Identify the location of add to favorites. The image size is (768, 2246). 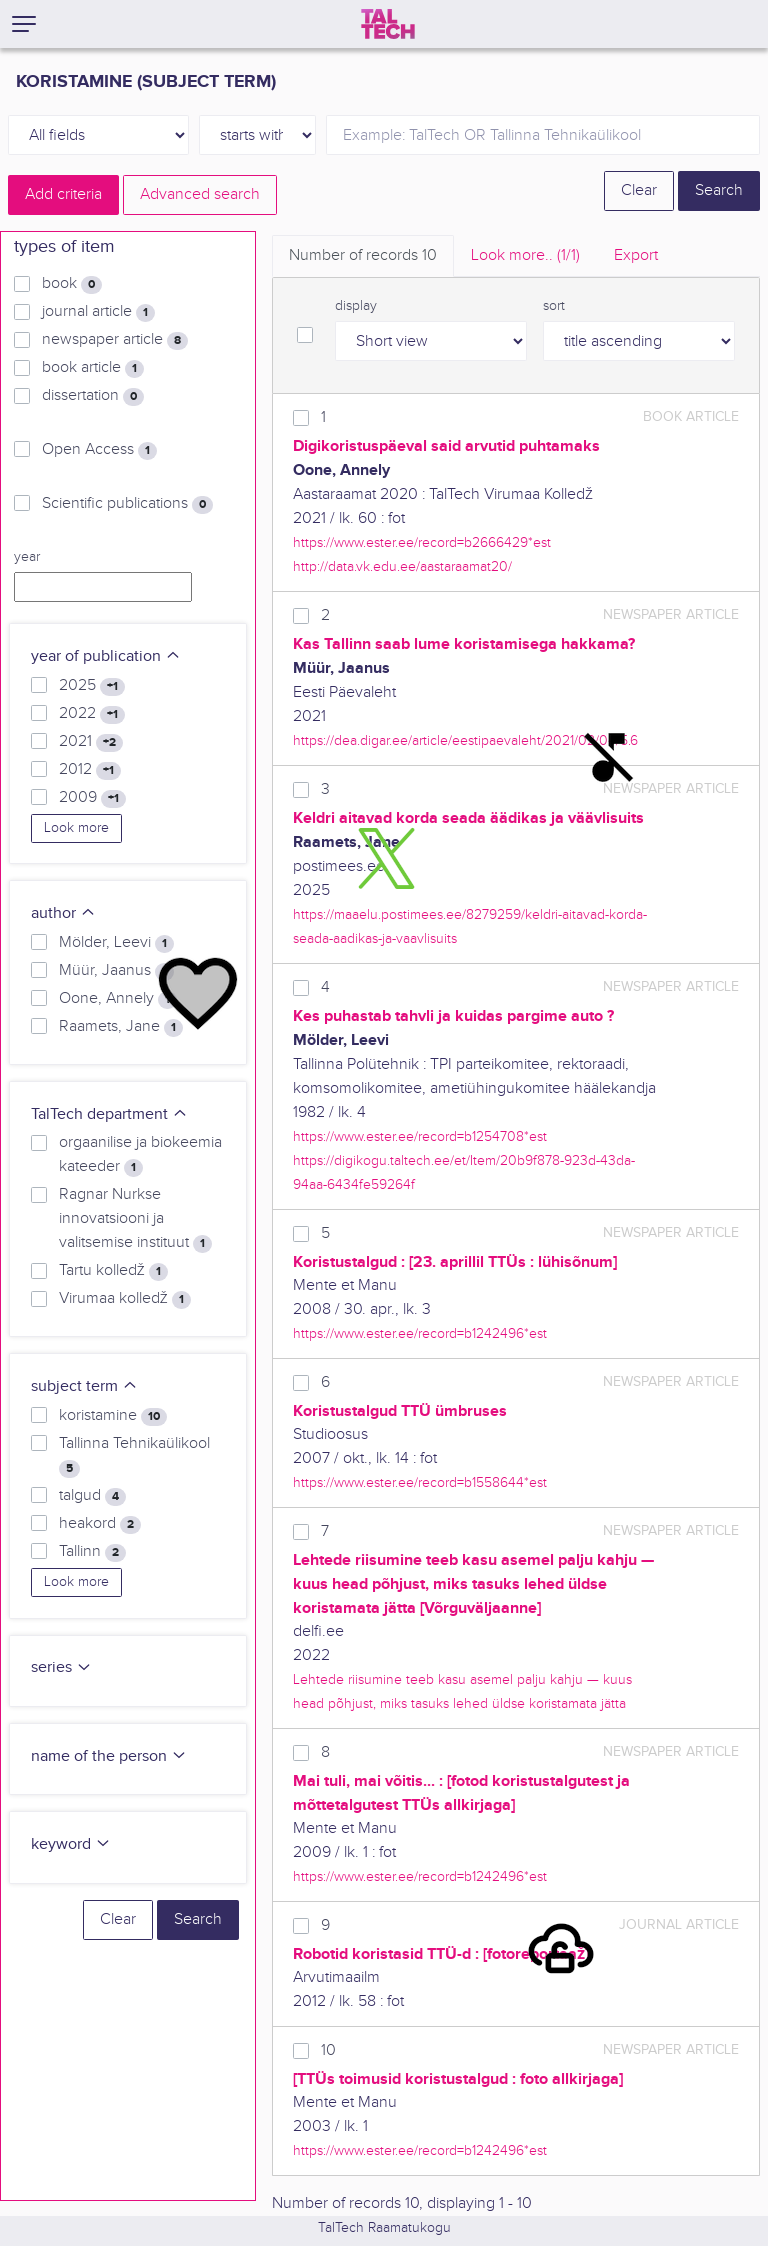
(198, 993).